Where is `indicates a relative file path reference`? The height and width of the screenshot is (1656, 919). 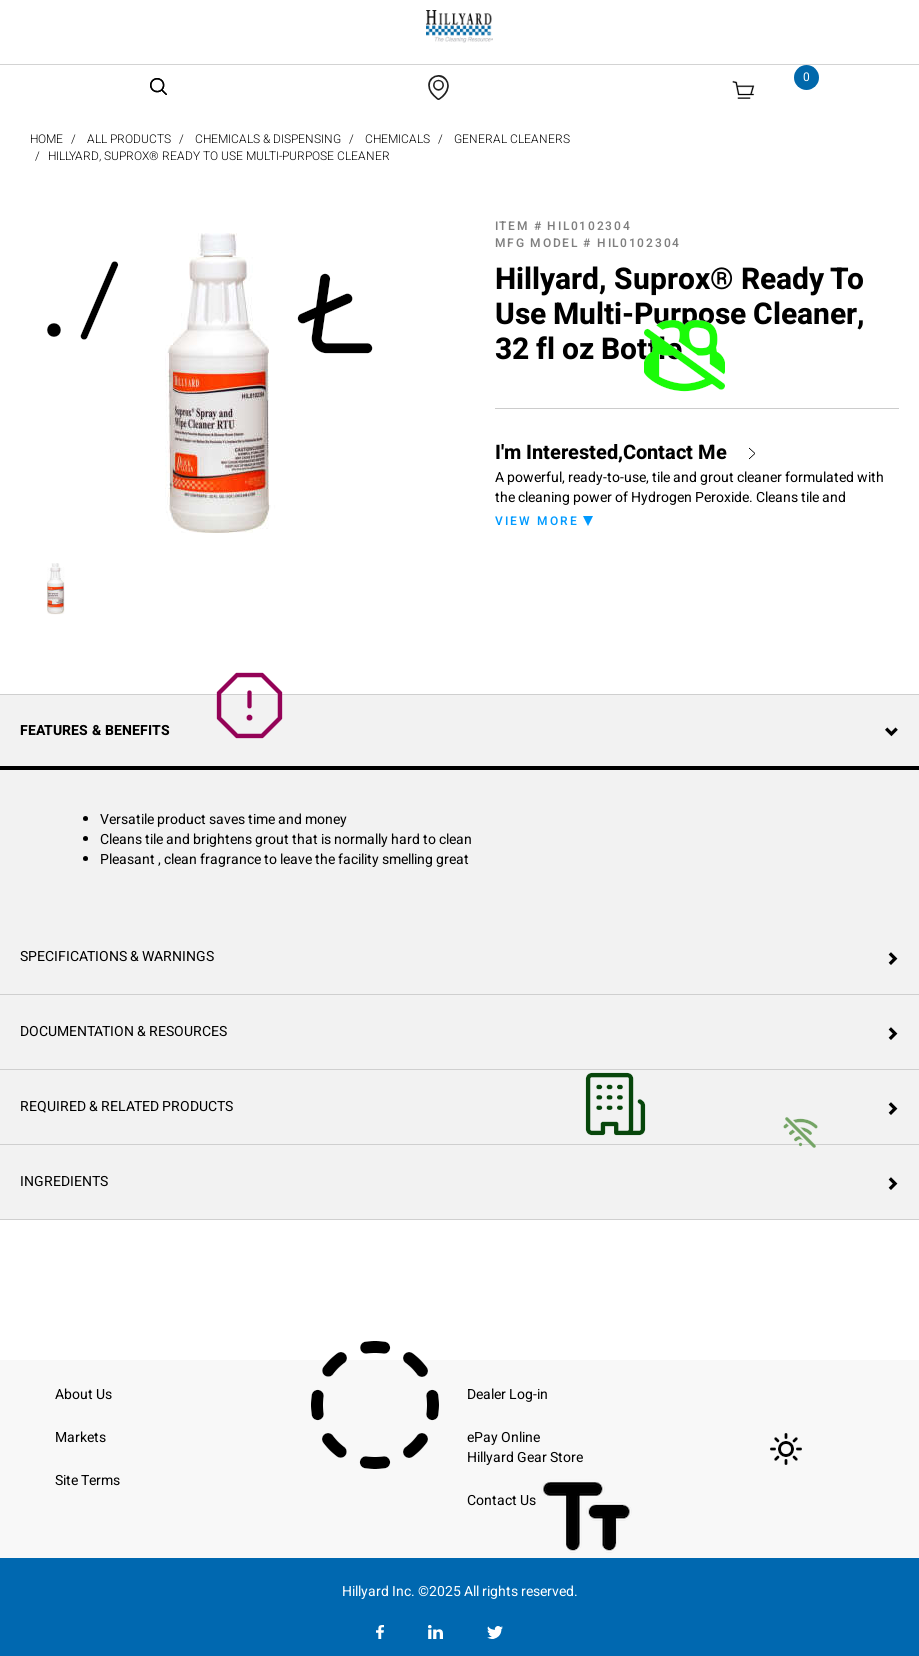 indicates a relative file path reference is located at coordinates (83, 300).